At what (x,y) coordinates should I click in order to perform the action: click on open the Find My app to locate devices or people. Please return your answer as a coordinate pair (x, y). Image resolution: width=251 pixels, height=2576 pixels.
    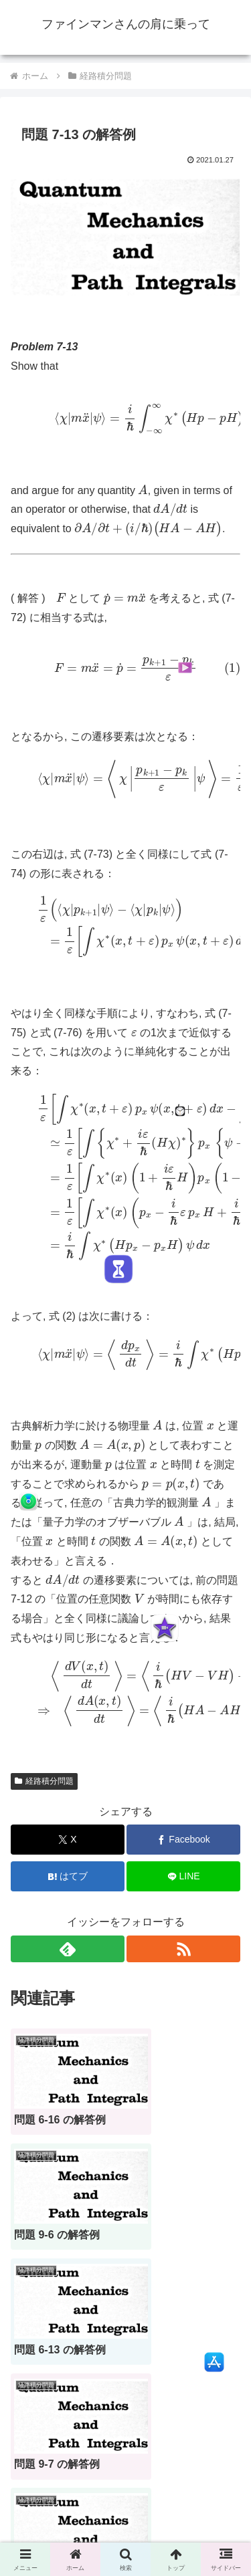
    Looking at the image, I should click on (28, 1501).